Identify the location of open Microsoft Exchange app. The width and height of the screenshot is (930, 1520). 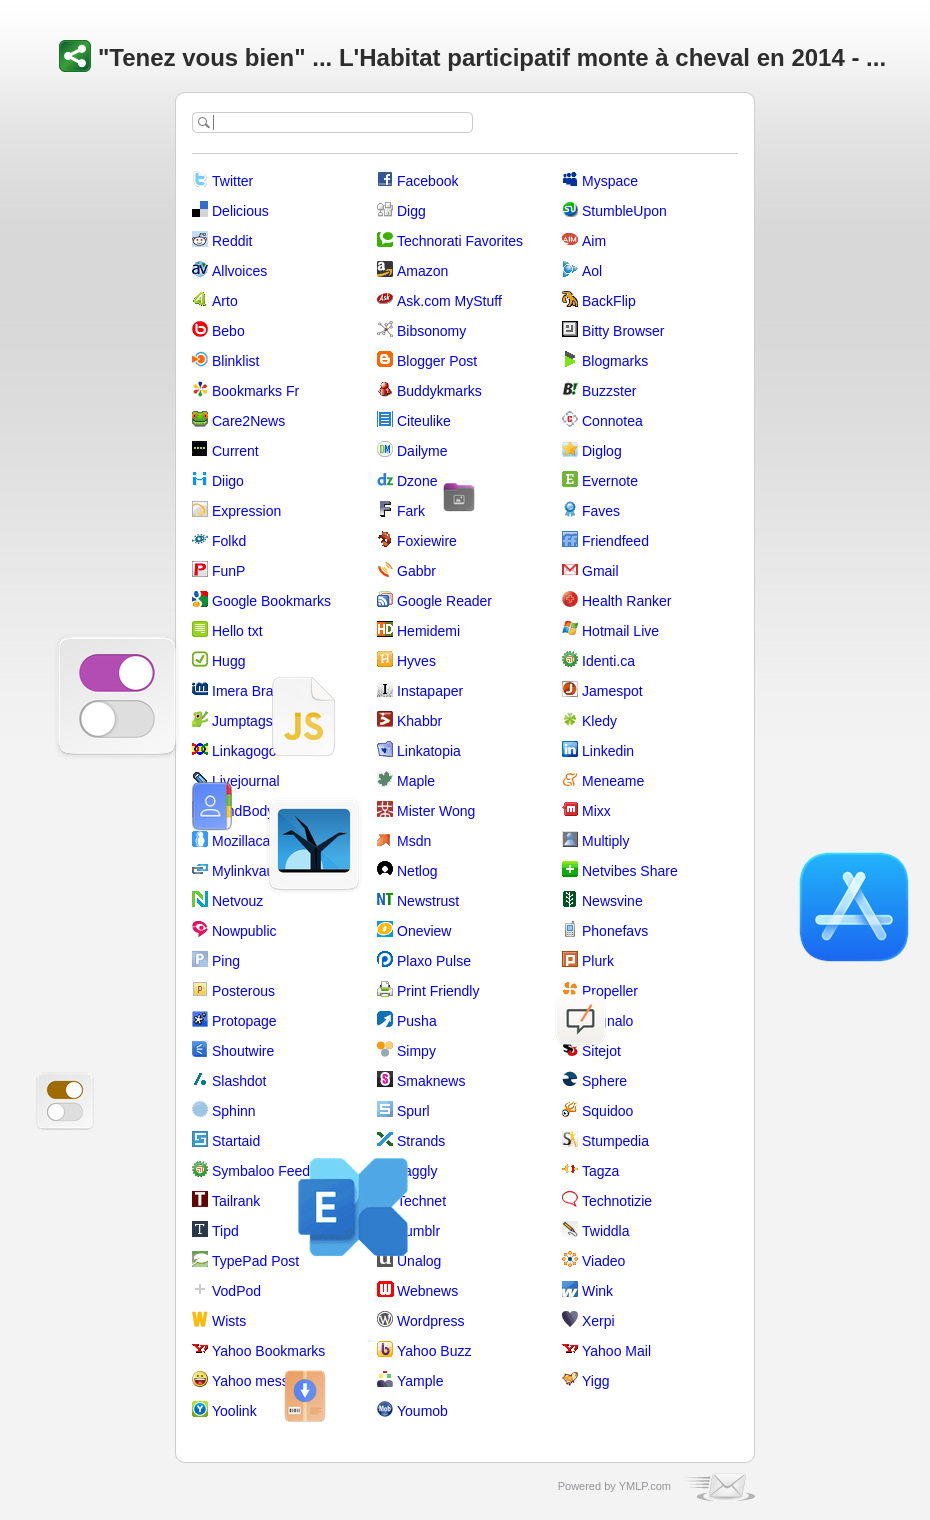
(353, 1207).